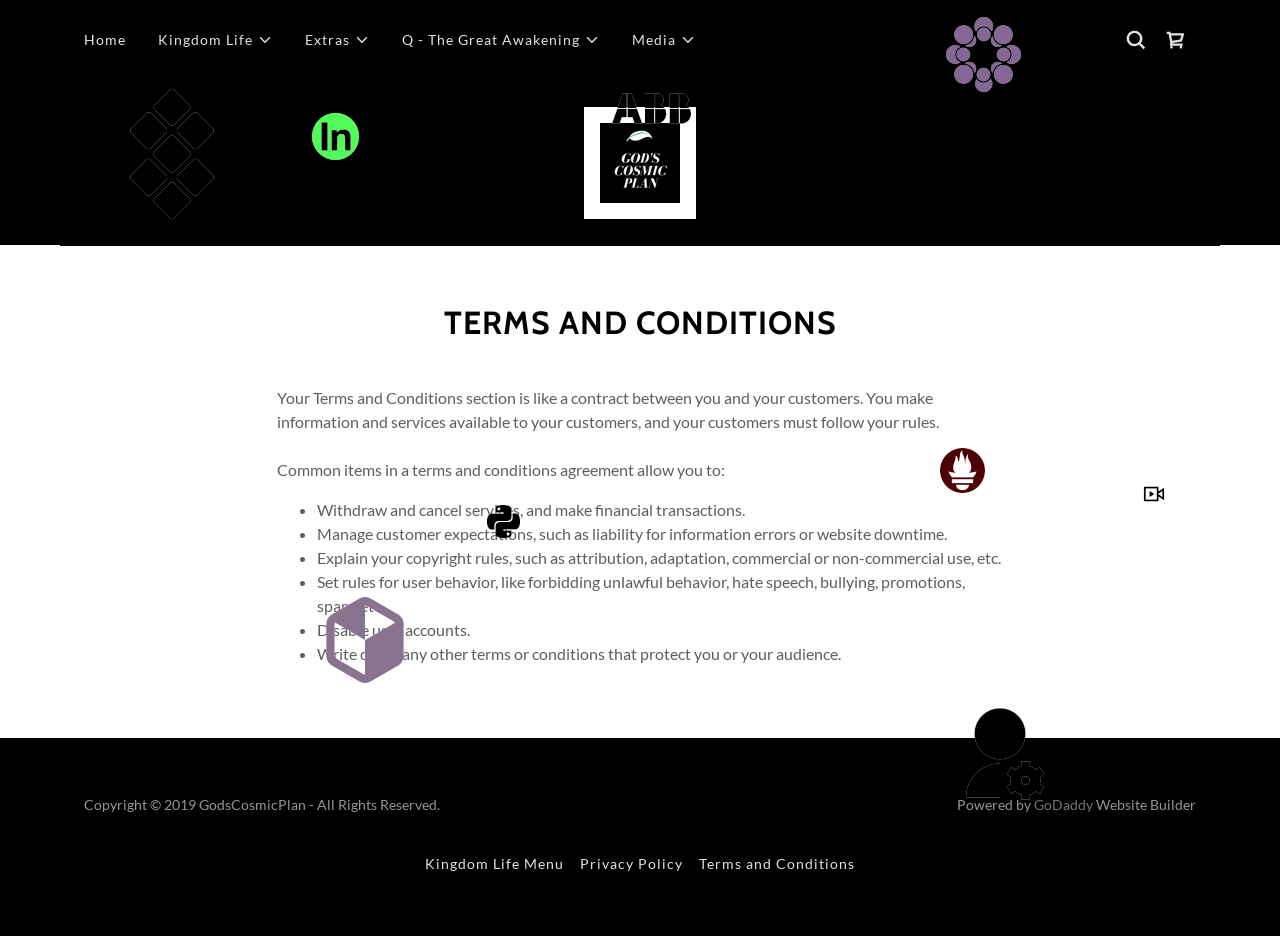  What do you see at coordinates (1000, 755) in the screenshot?
I see `access user account settings` at bounding box center [1000, 755].